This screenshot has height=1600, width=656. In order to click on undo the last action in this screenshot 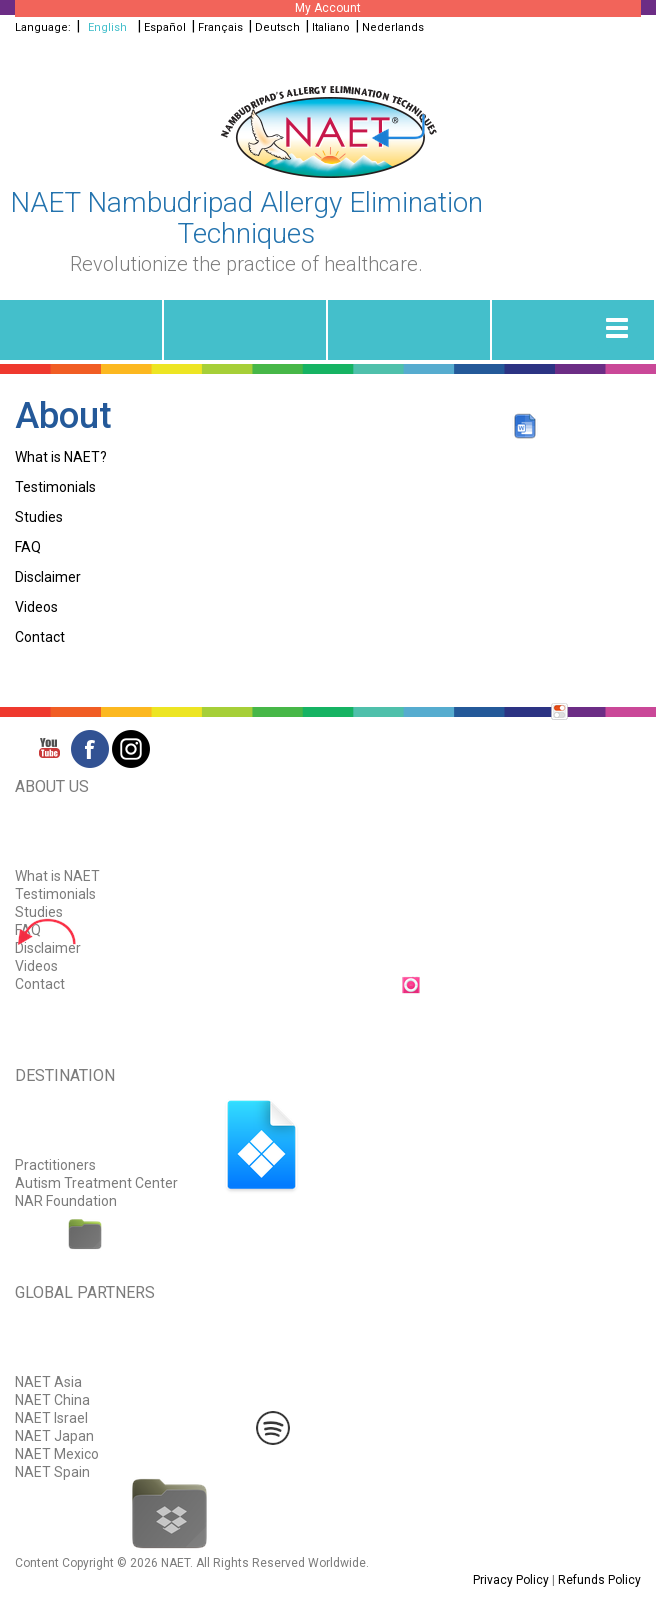, I will do `click(46, 931)`.